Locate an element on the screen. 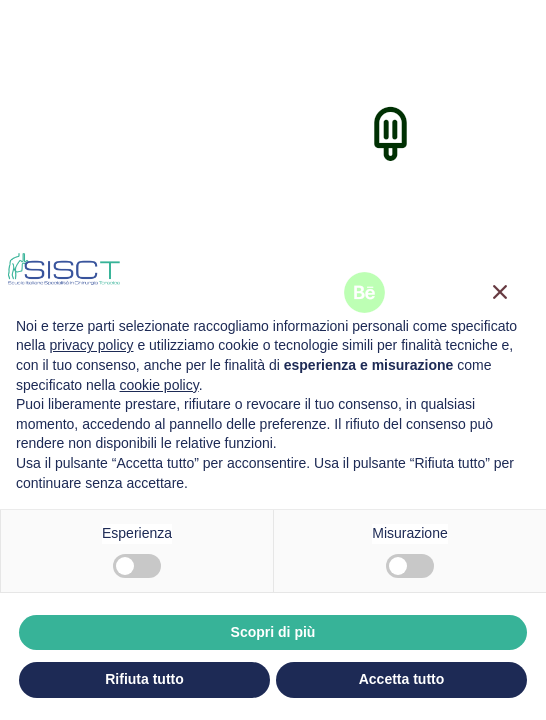 Image resolution: width=546 pixels, height=720 pixels. close the current window or dialog is located at coordinates (500, 292).